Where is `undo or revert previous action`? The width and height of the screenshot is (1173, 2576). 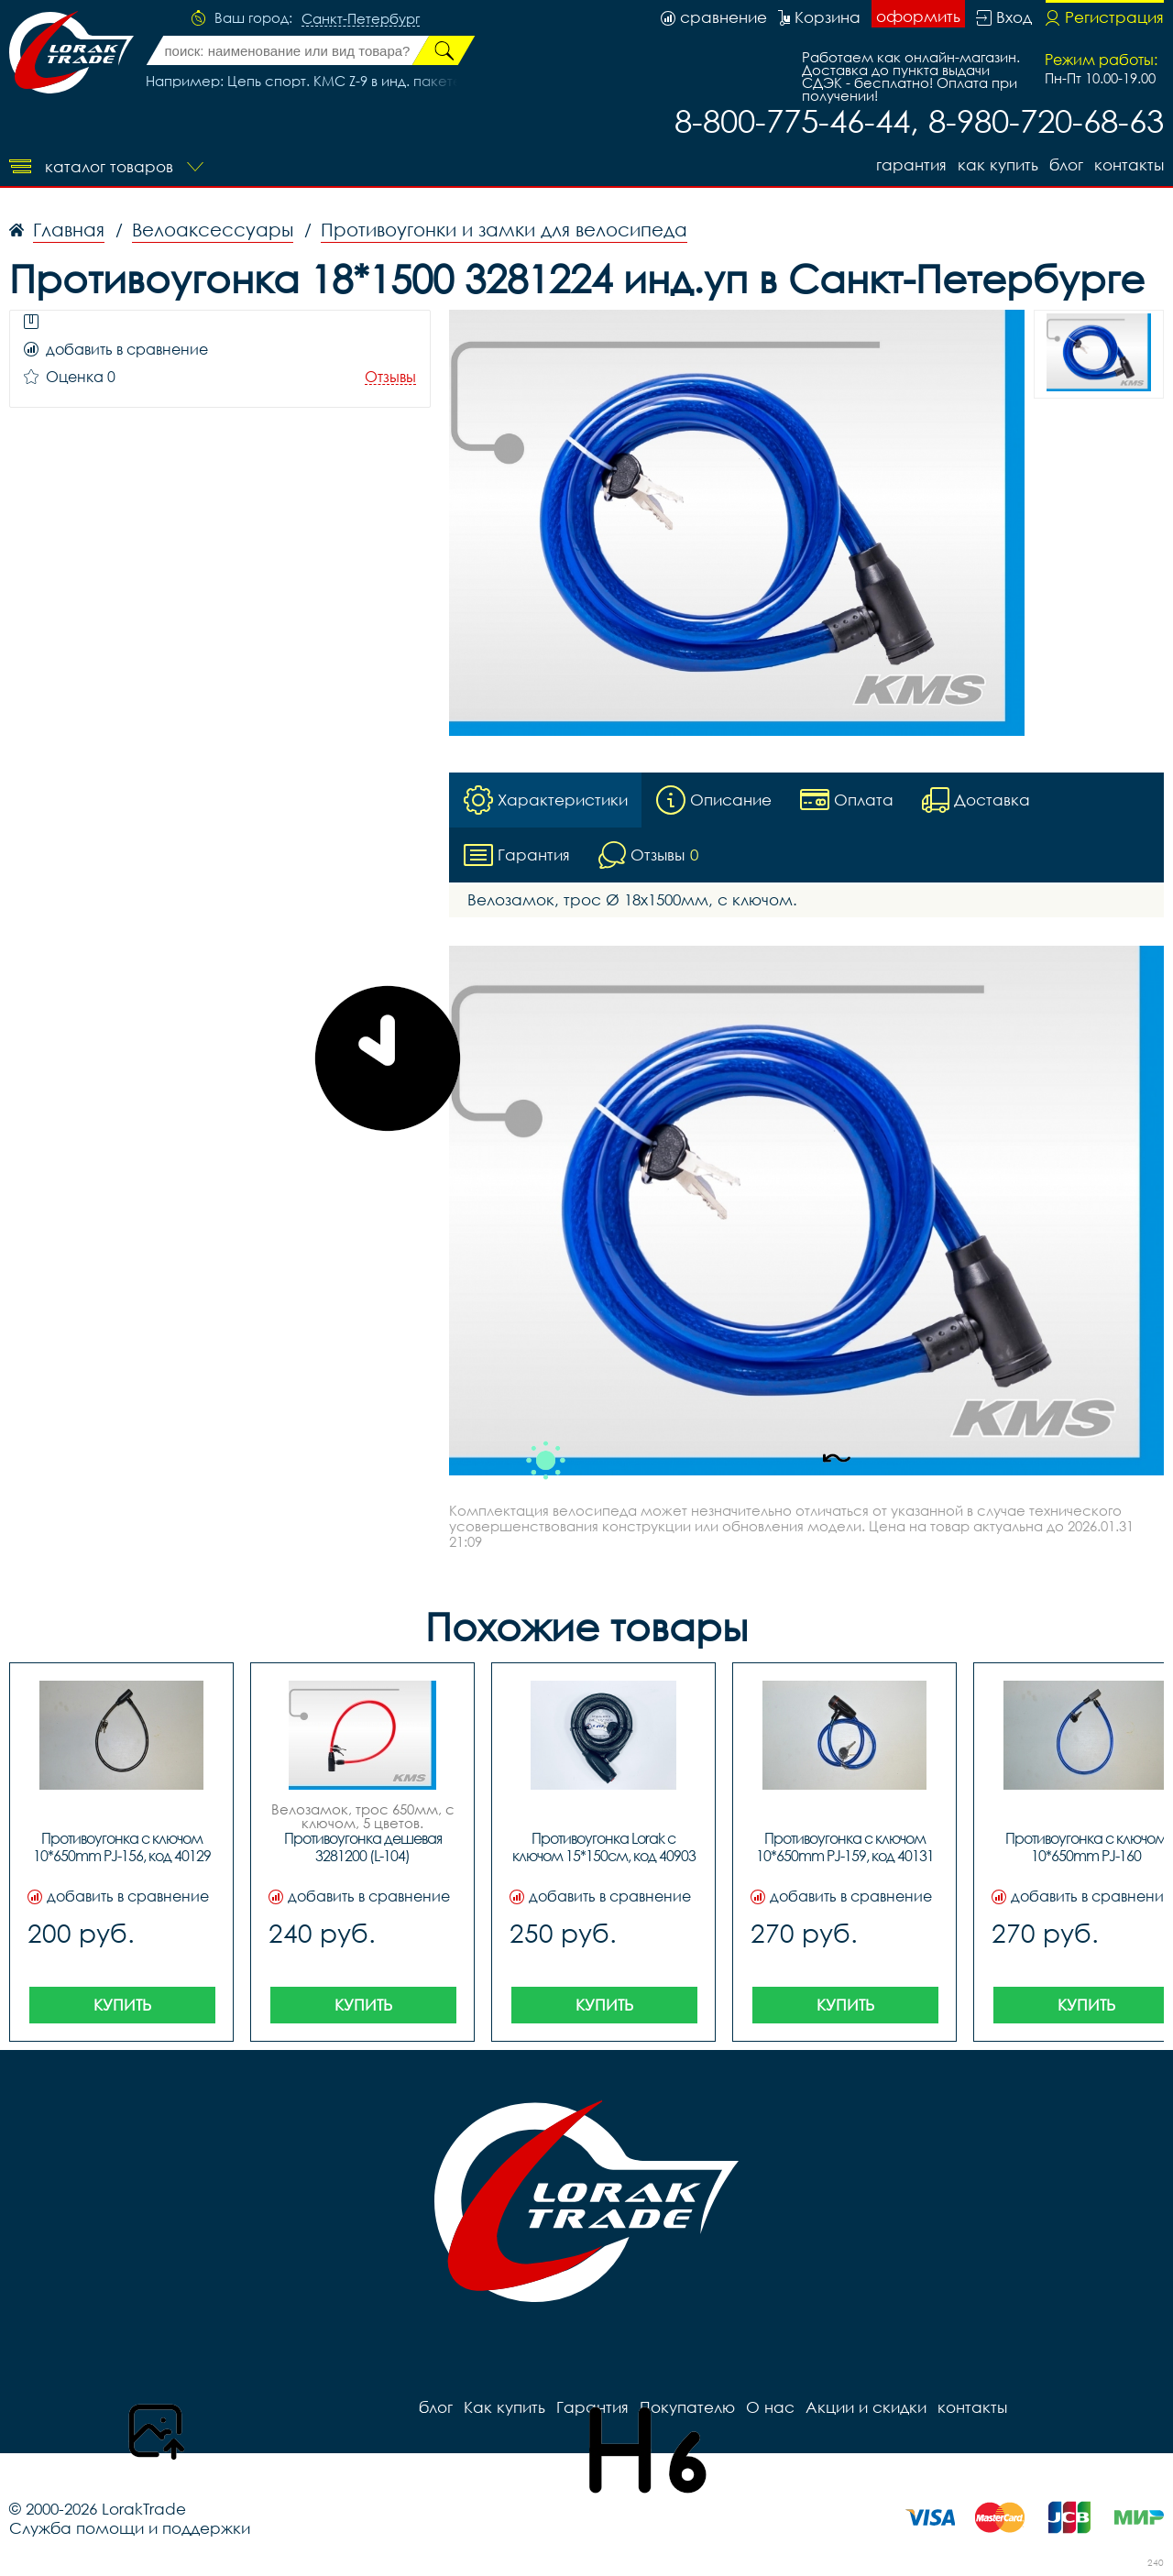 undo or revert previous action is located at coordinates (837, 1458).